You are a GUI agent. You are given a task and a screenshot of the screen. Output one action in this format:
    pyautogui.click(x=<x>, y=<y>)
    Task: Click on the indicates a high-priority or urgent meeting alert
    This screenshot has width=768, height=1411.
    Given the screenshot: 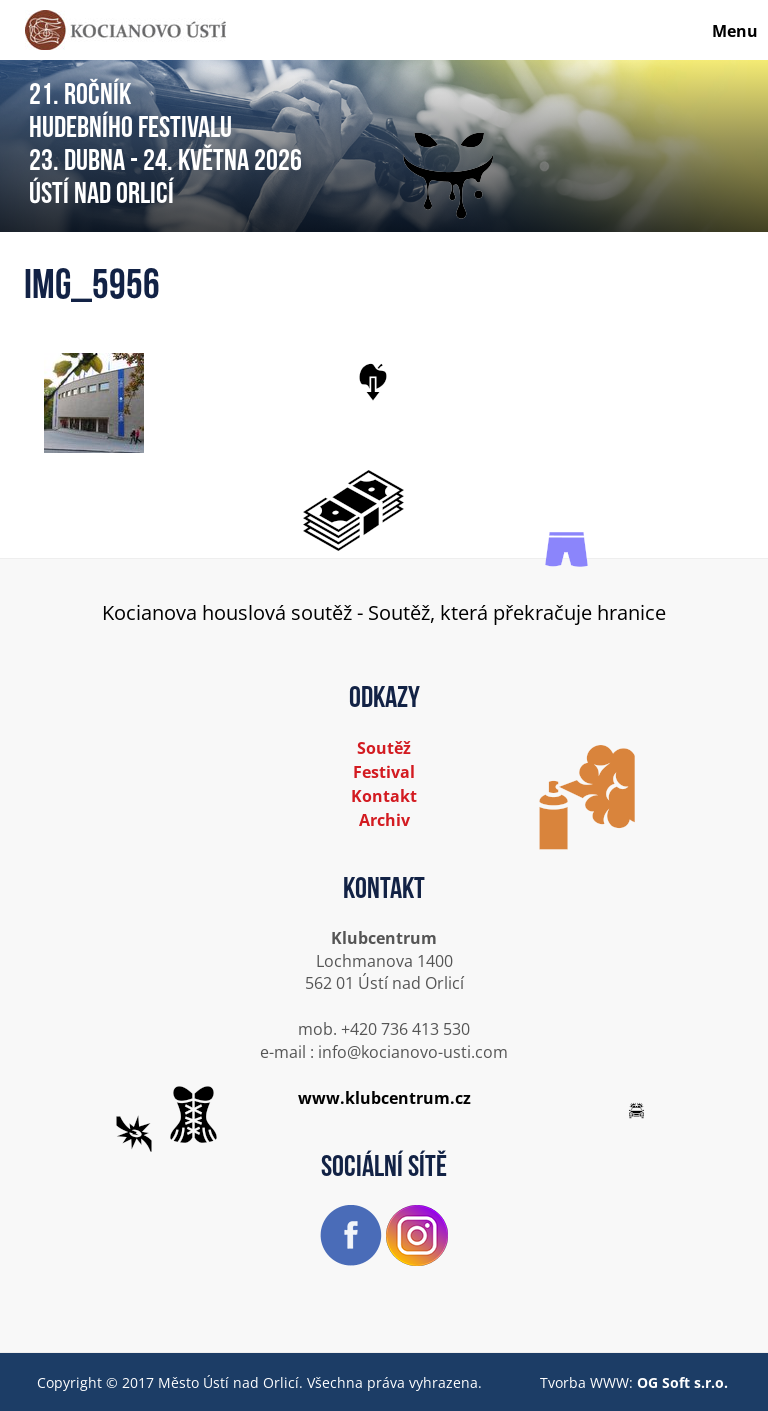 What is the action you would take?
    pyautogui.click(x=134, y=1134)
    